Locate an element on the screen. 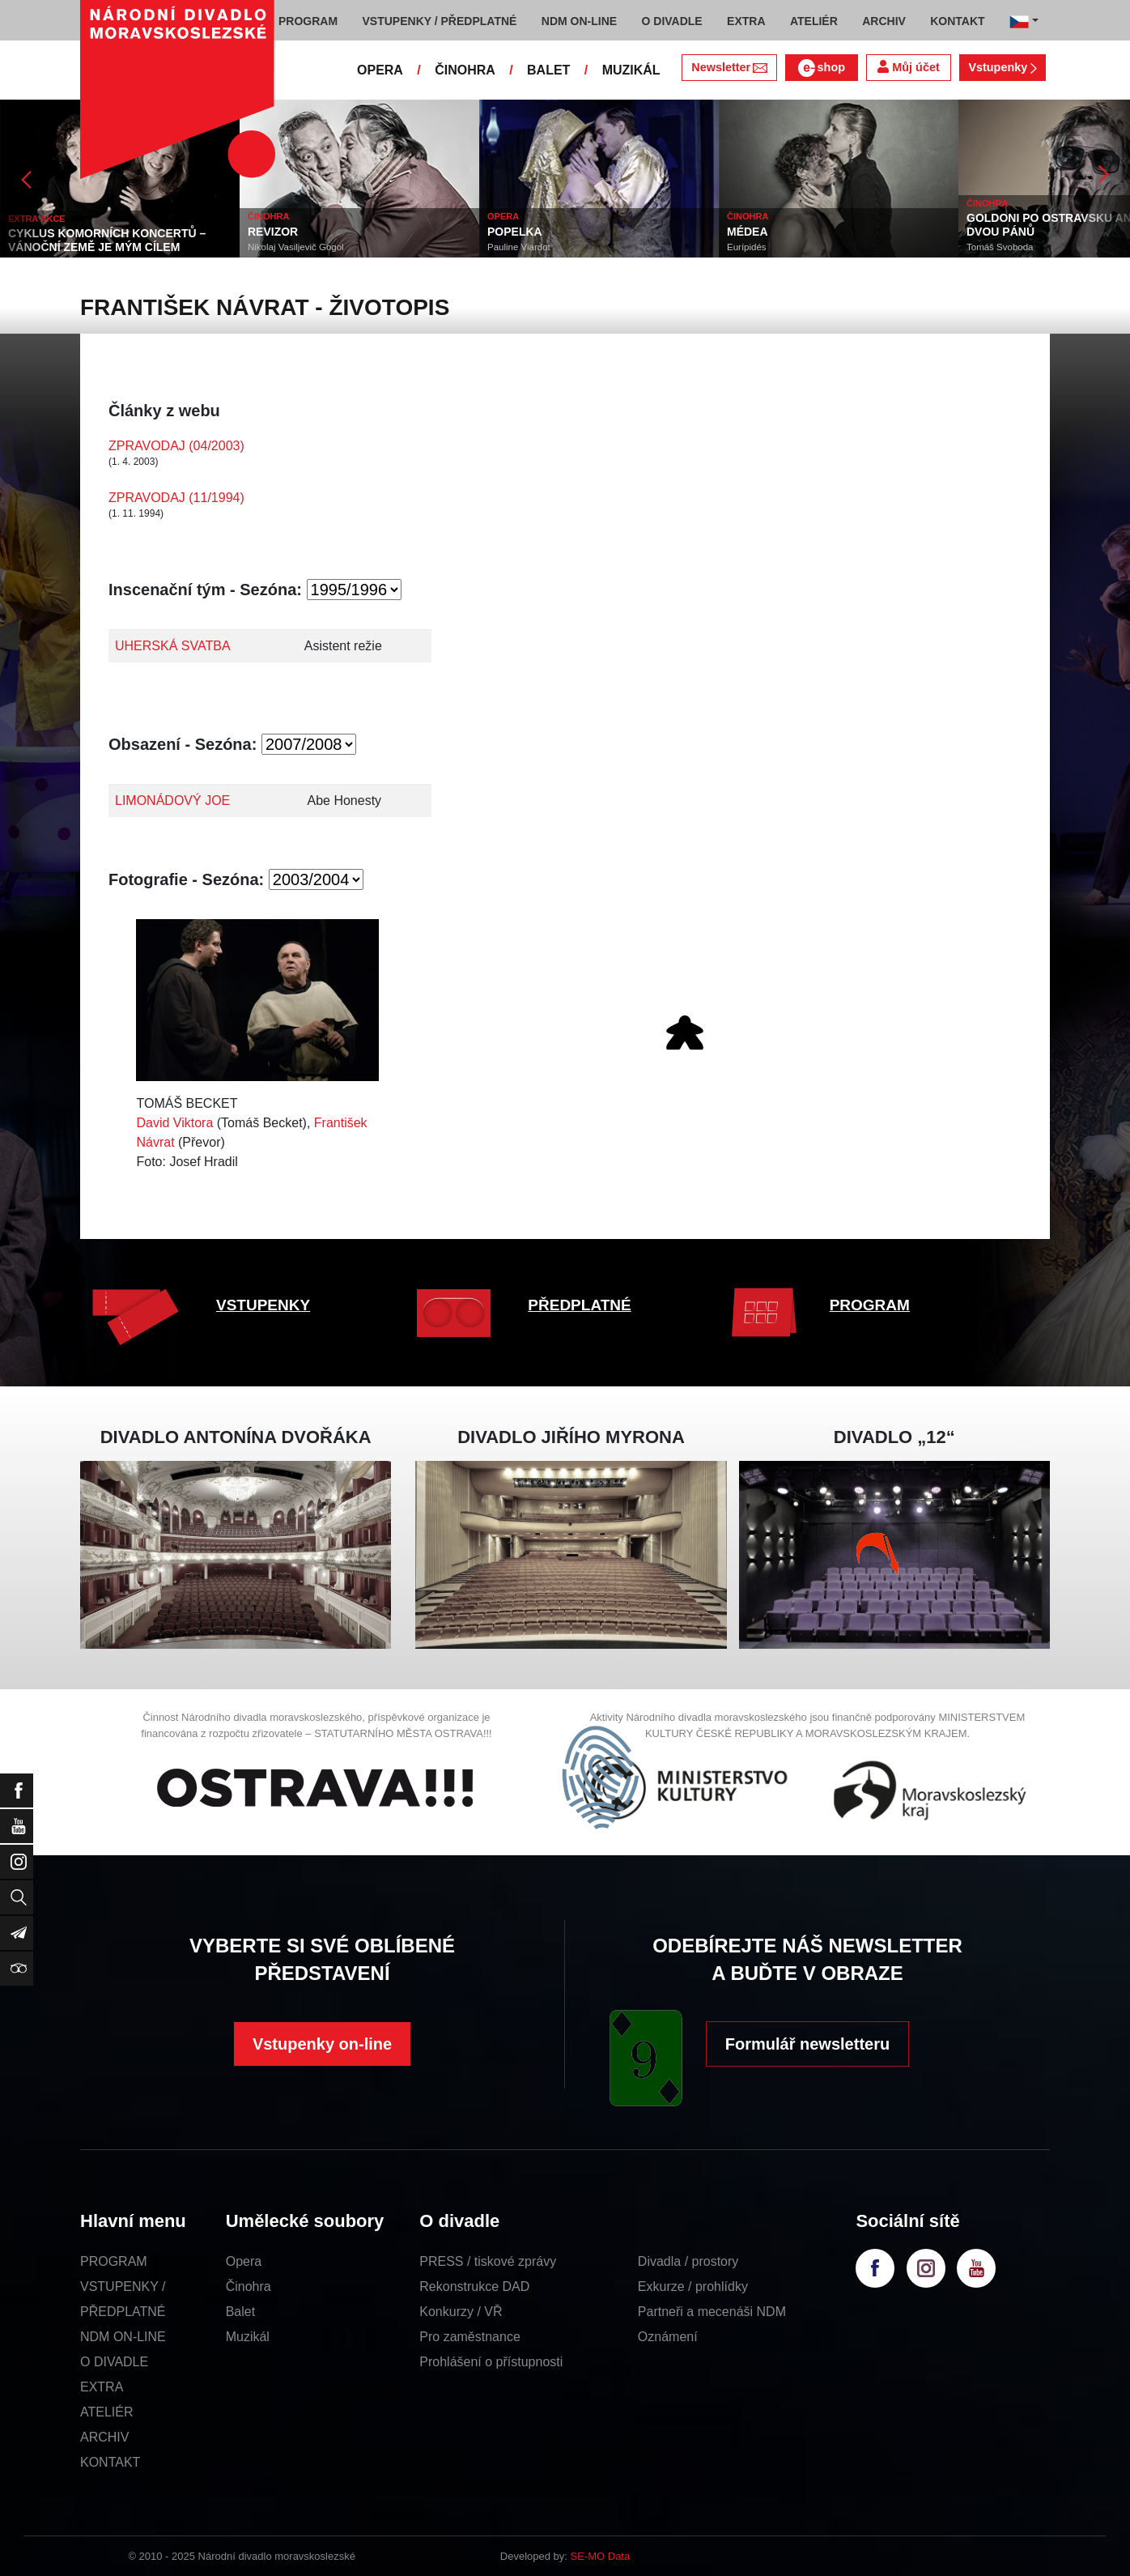 Image resolution: width=1130 pixels, height=2576 pixels. access player profile or avatar settings is located at coordinates (685, 1033).